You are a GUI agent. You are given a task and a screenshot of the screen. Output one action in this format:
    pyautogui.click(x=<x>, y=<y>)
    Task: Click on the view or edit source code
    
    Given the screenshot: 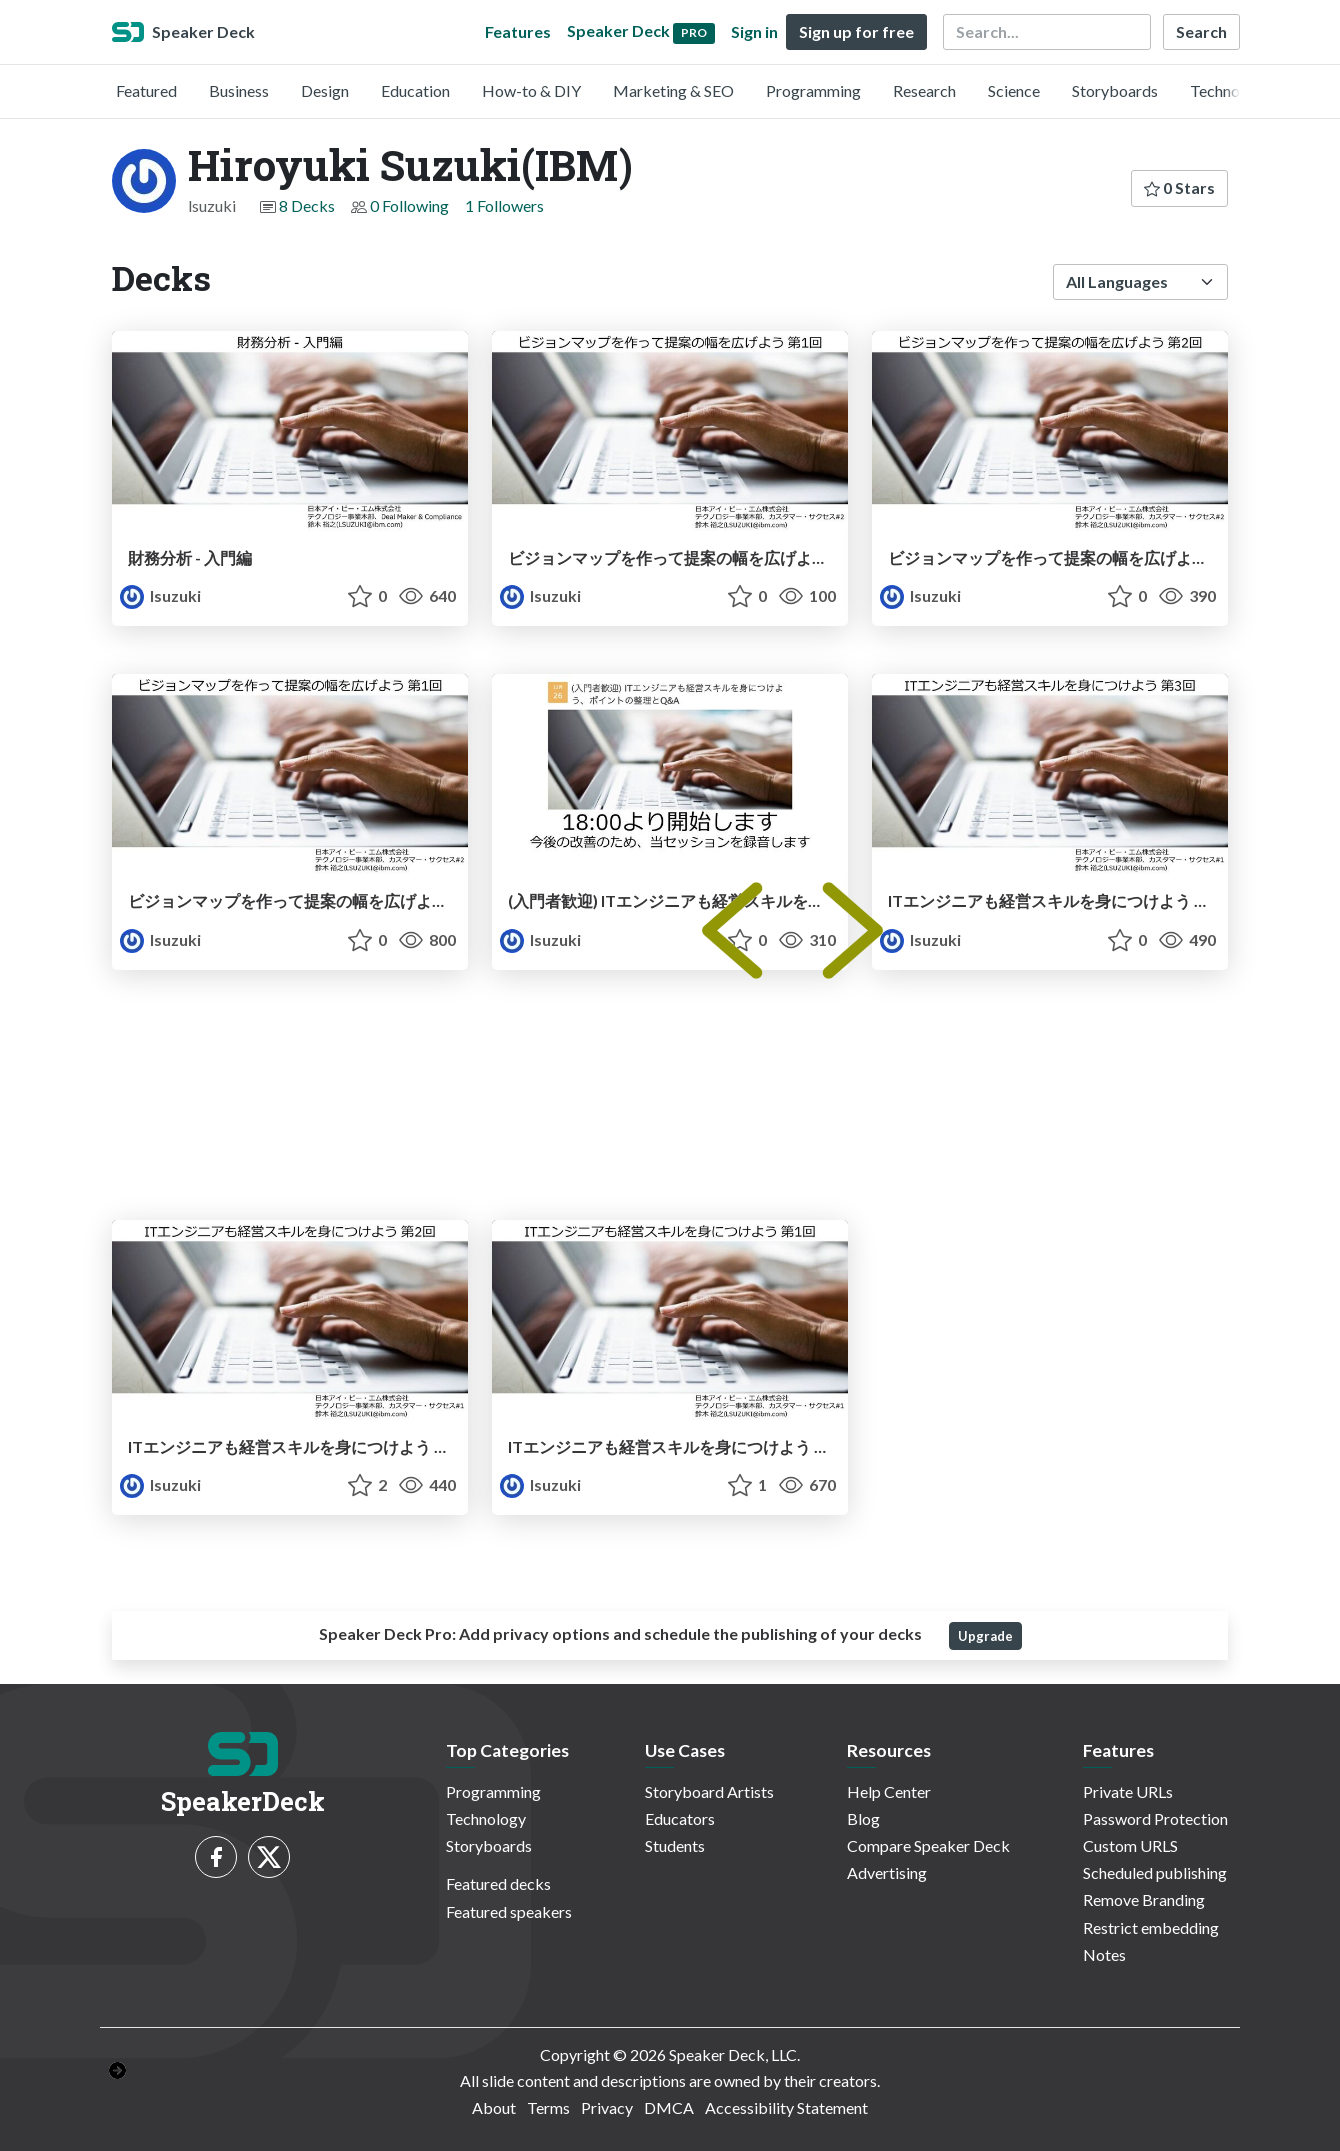 What is the action you would take?
    pyautogui.click(x=792, y=930)
    